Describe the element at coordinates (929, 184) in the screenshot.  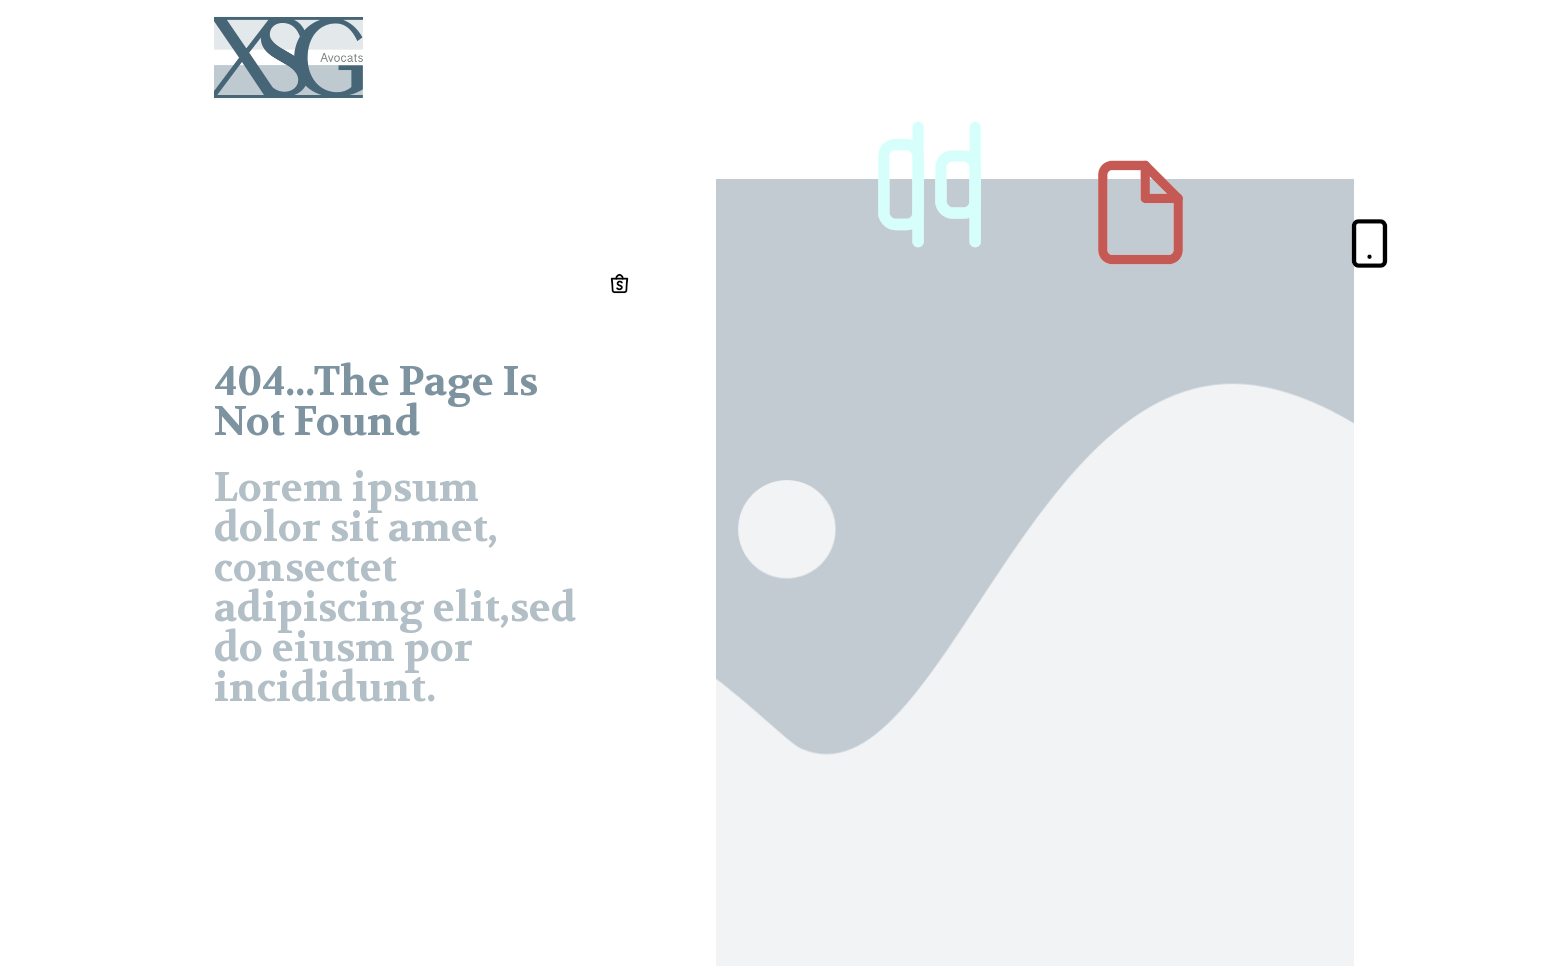
I see `distribute objects horizontally from the end` at that location.